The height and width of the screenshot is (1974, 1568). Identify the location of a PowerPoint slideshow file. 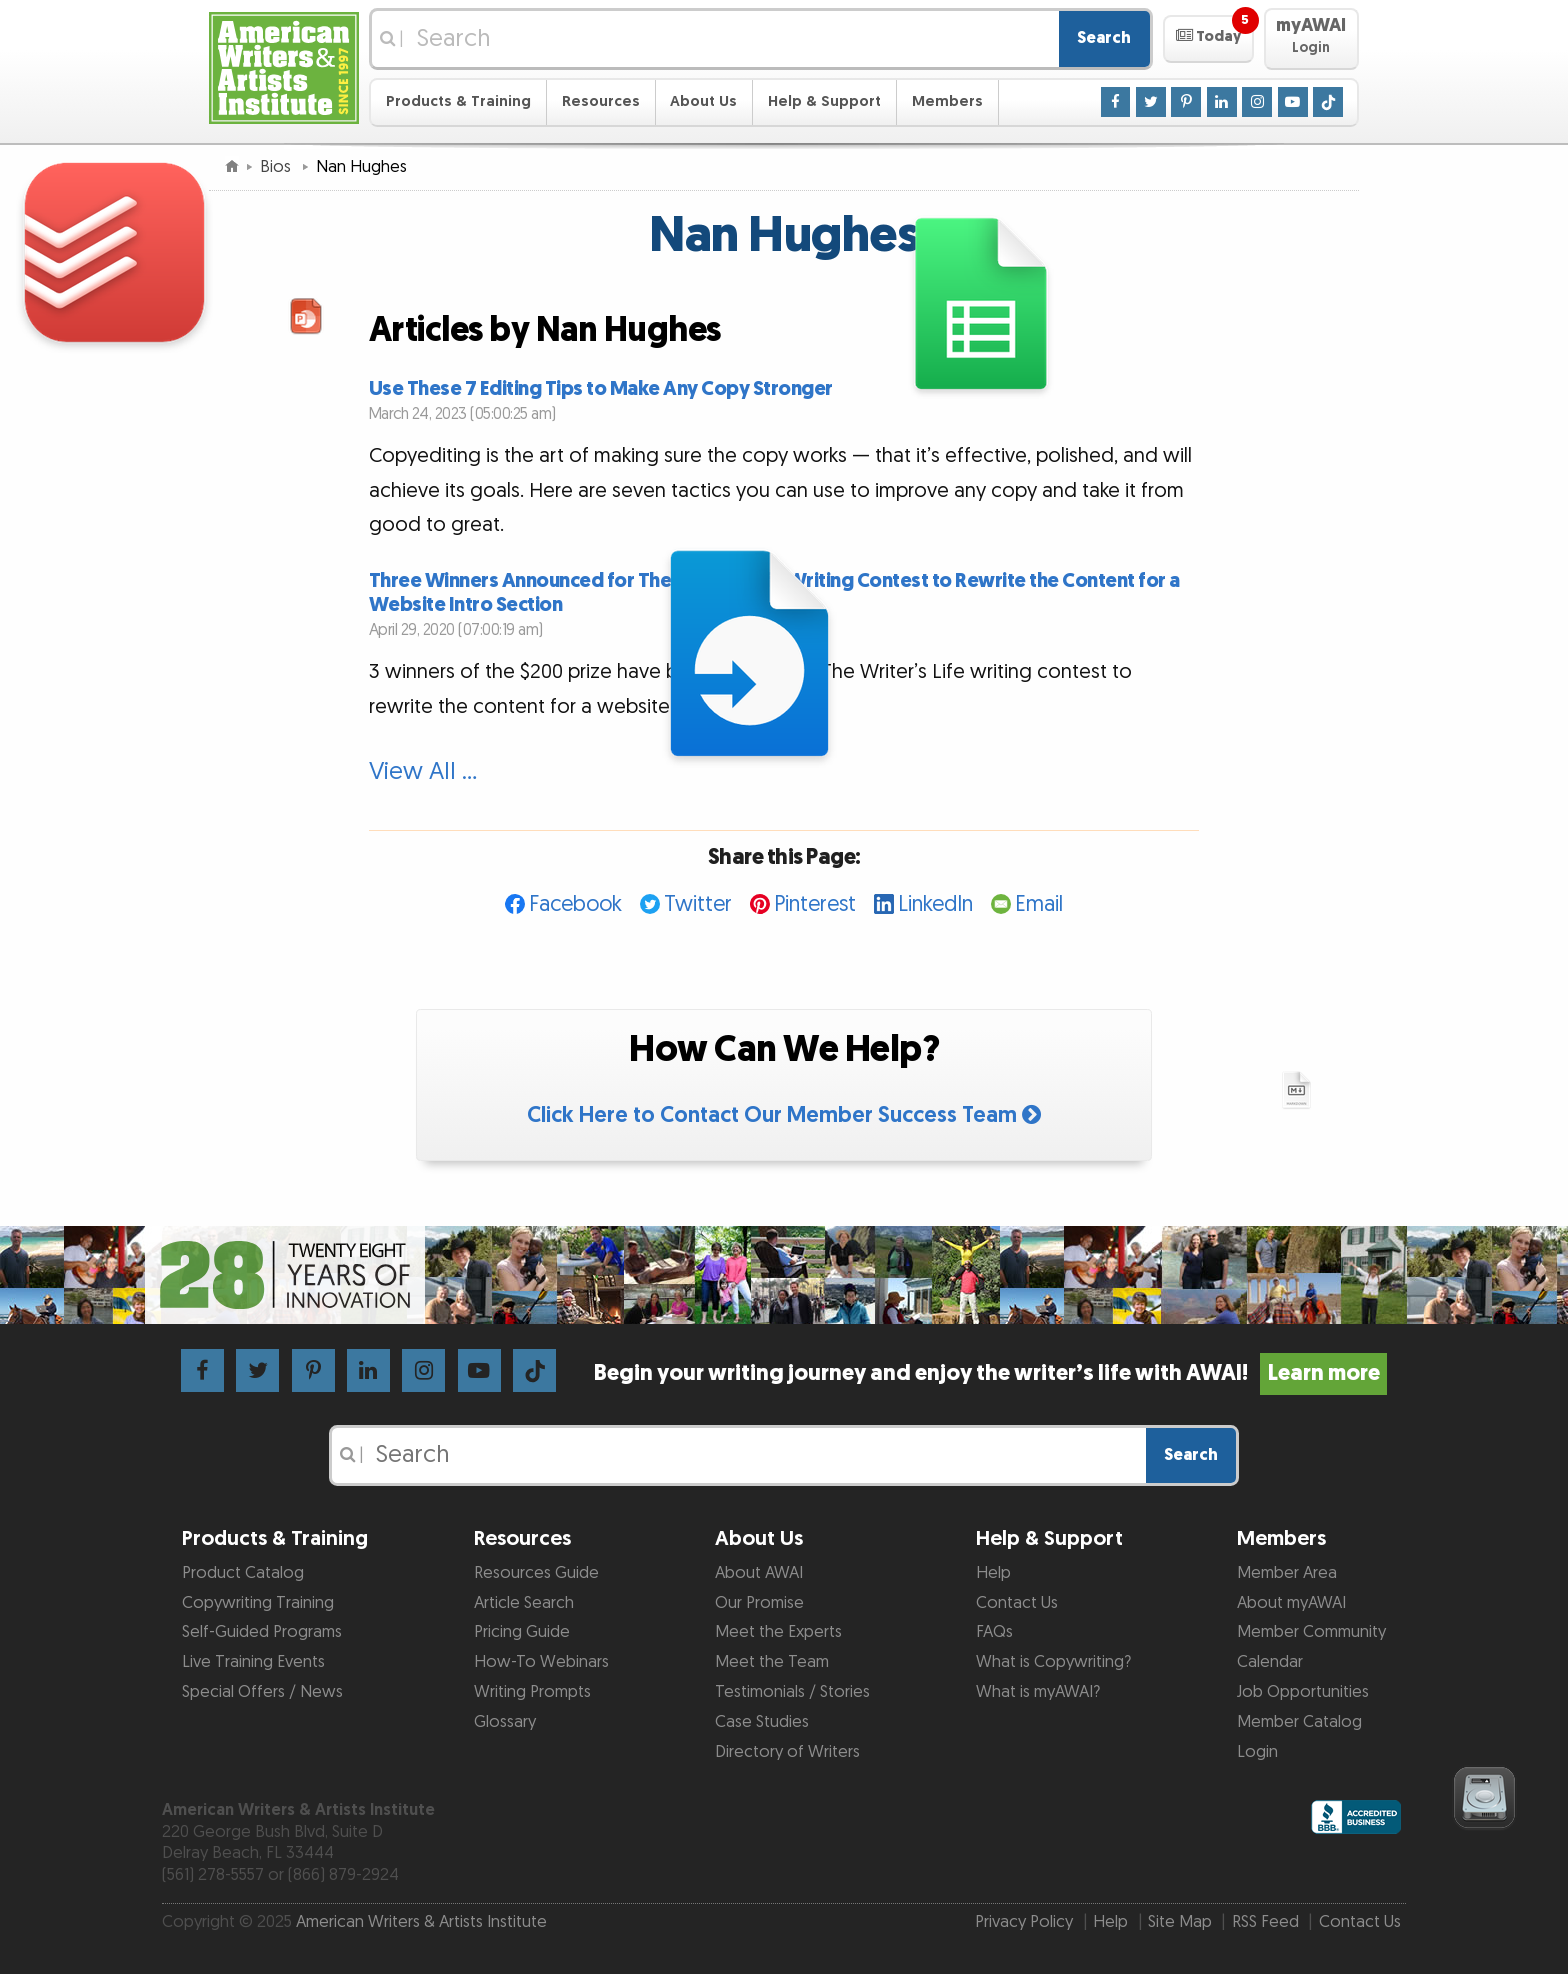
(306, 316).